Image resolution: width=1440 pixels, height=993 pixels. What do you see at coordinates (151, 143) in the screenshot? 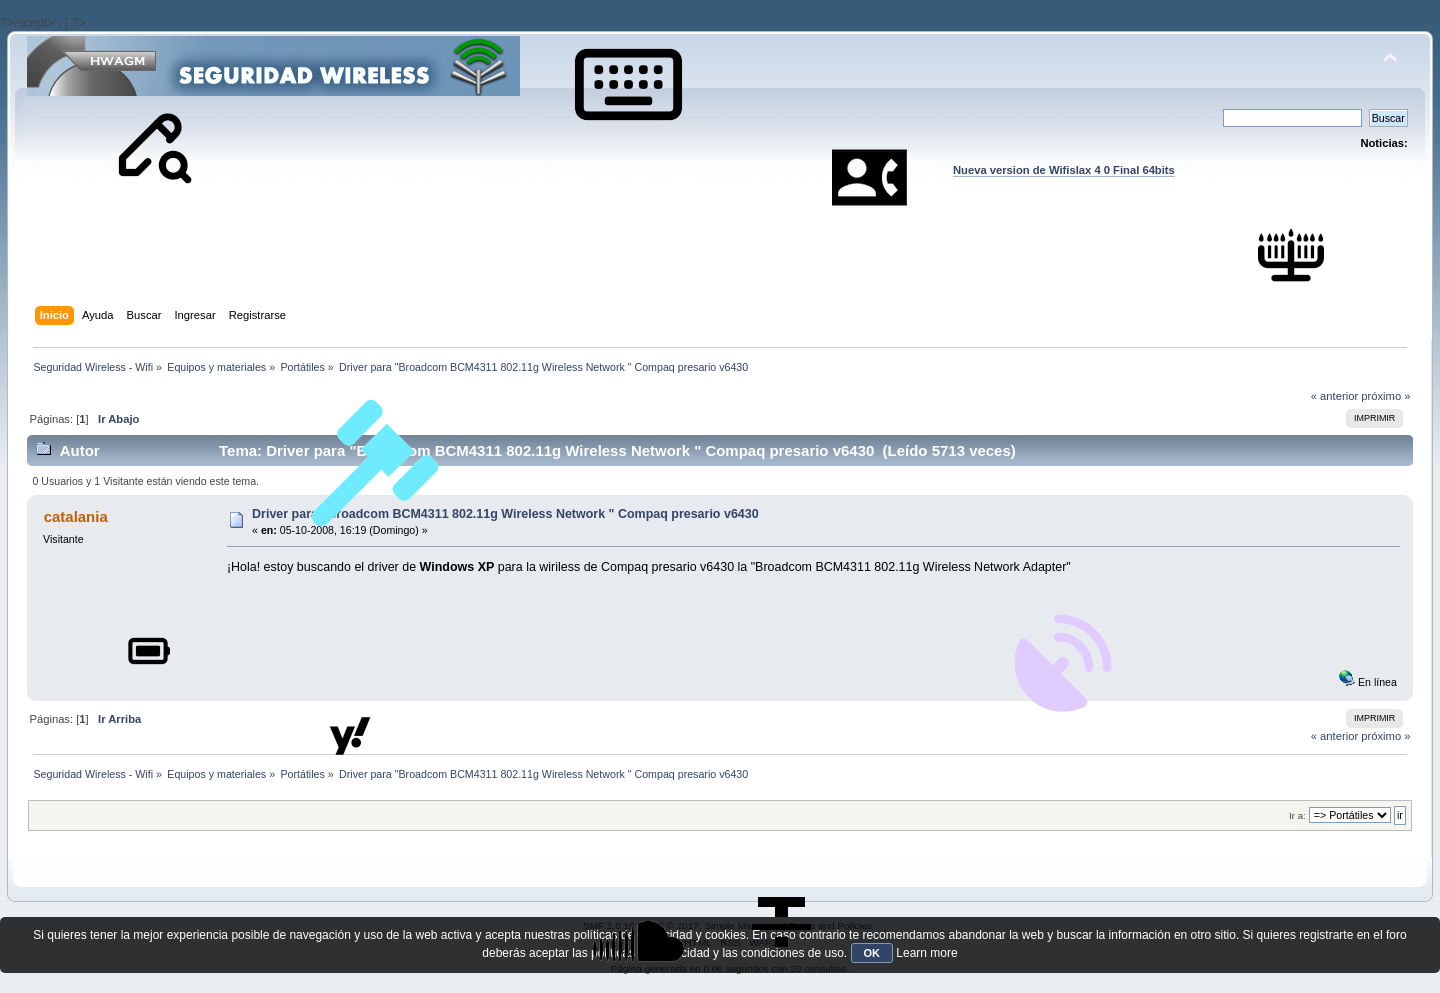
I see `search through edits or revisions` at bounding box center [151, 143].